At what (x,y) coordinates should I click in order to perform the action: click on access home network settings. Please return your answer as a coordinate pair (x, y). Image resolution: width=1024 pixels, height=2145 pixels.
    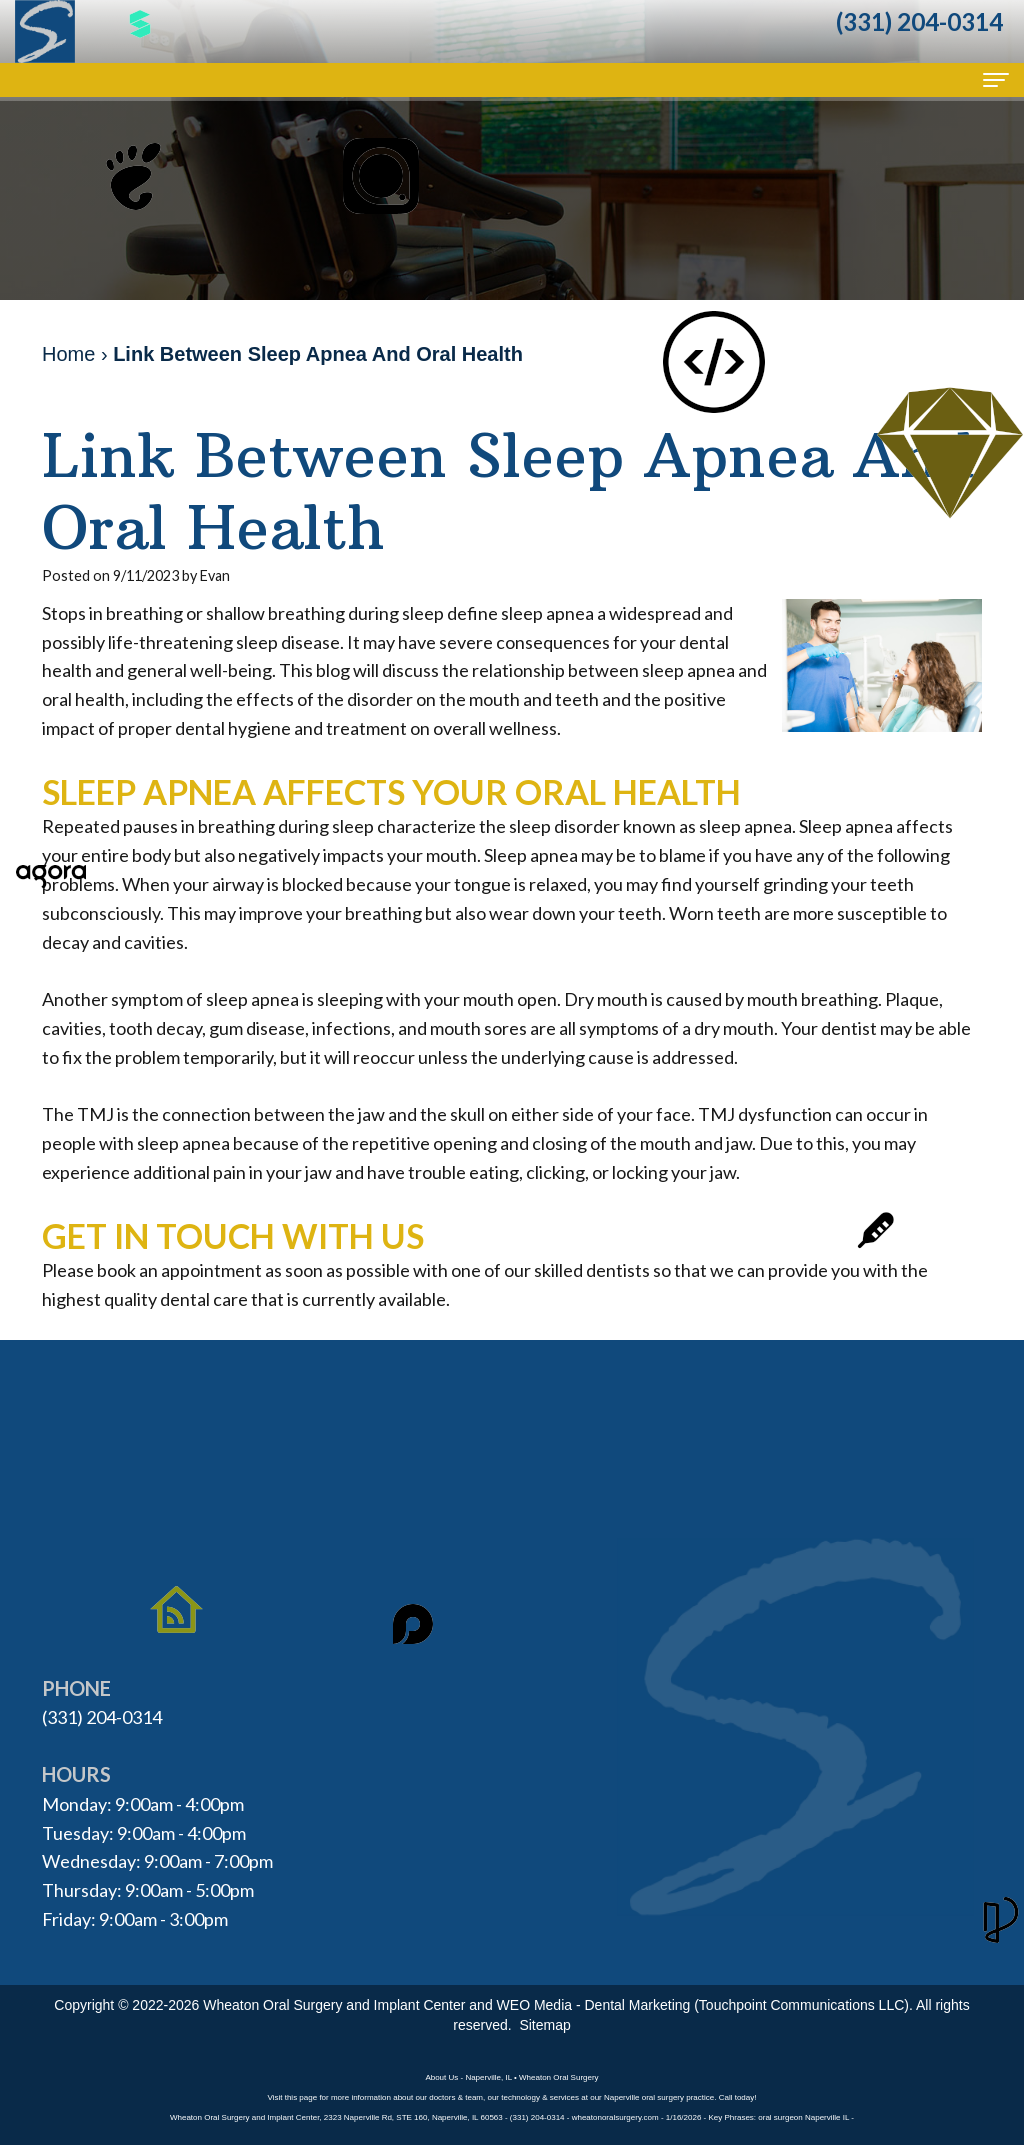
    Looking at the image, I should click on (176, 1611).